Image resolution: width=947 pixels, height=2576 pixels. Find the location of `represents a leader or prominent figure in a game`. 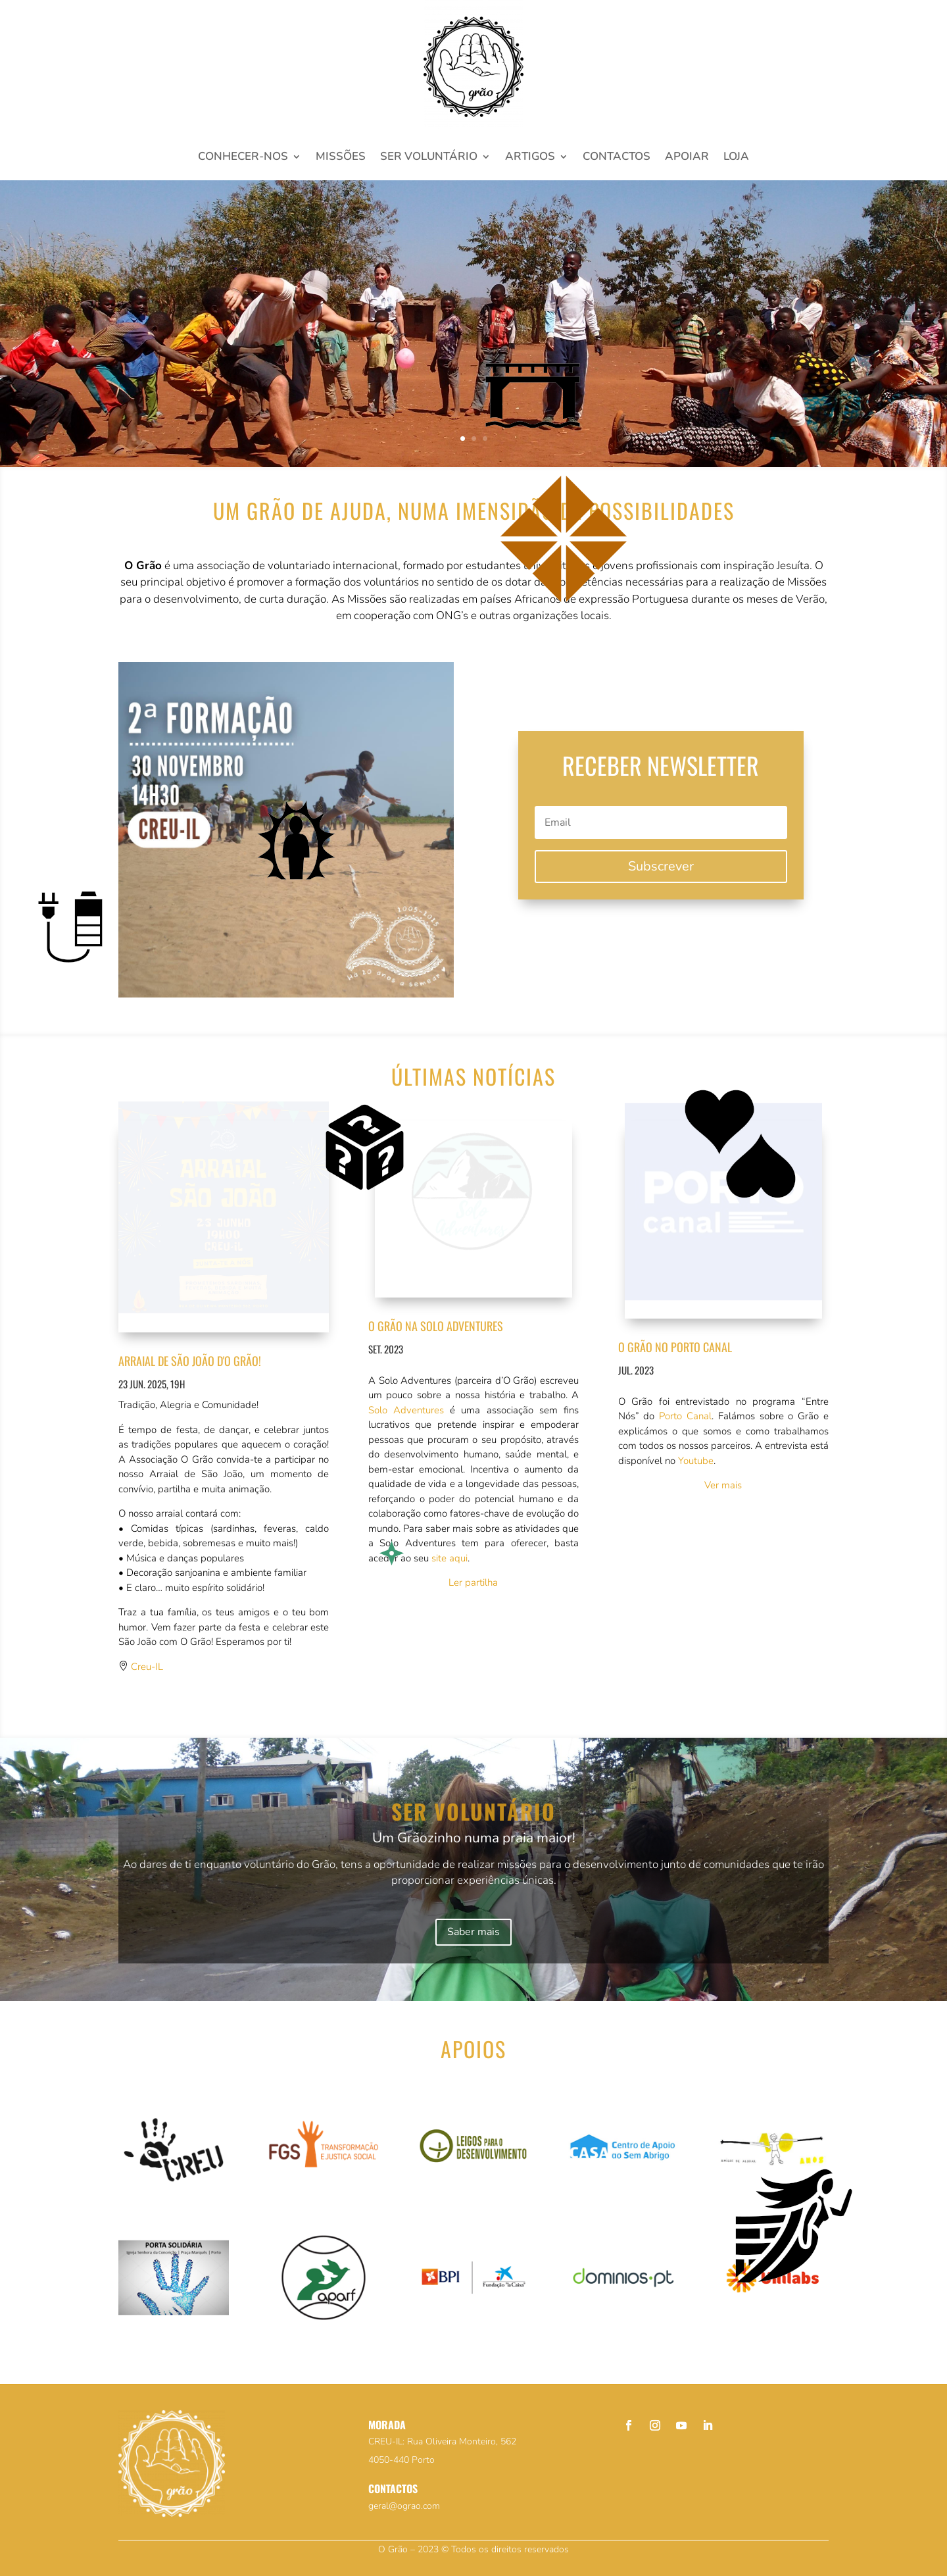

represents a leader or prominent figure in a game is located at coordinates (794, 2224).